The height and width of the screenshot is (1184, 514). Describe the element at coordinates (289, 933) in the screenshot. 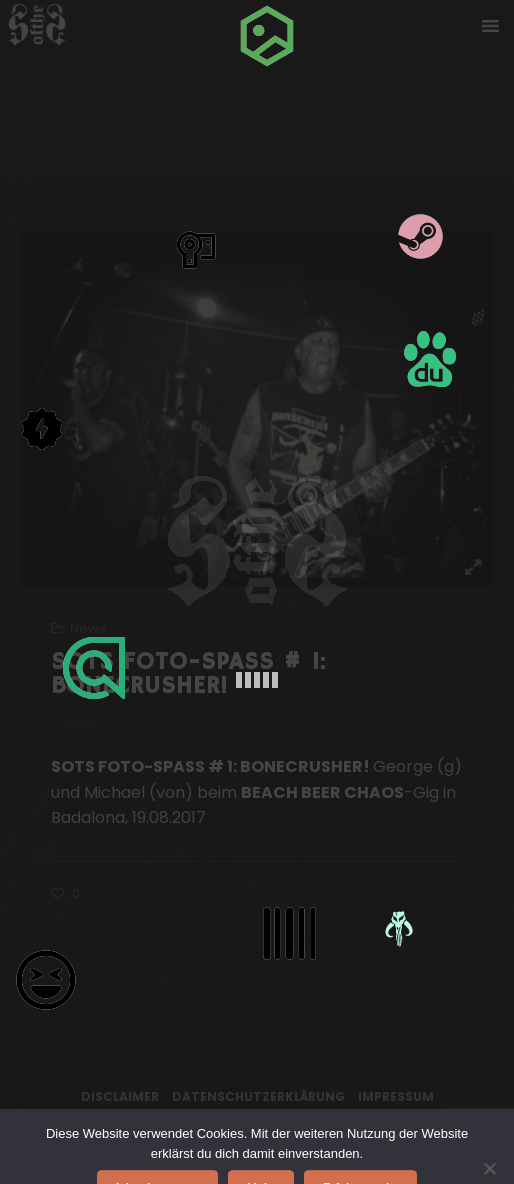

I see `scan a barcode` at that location.